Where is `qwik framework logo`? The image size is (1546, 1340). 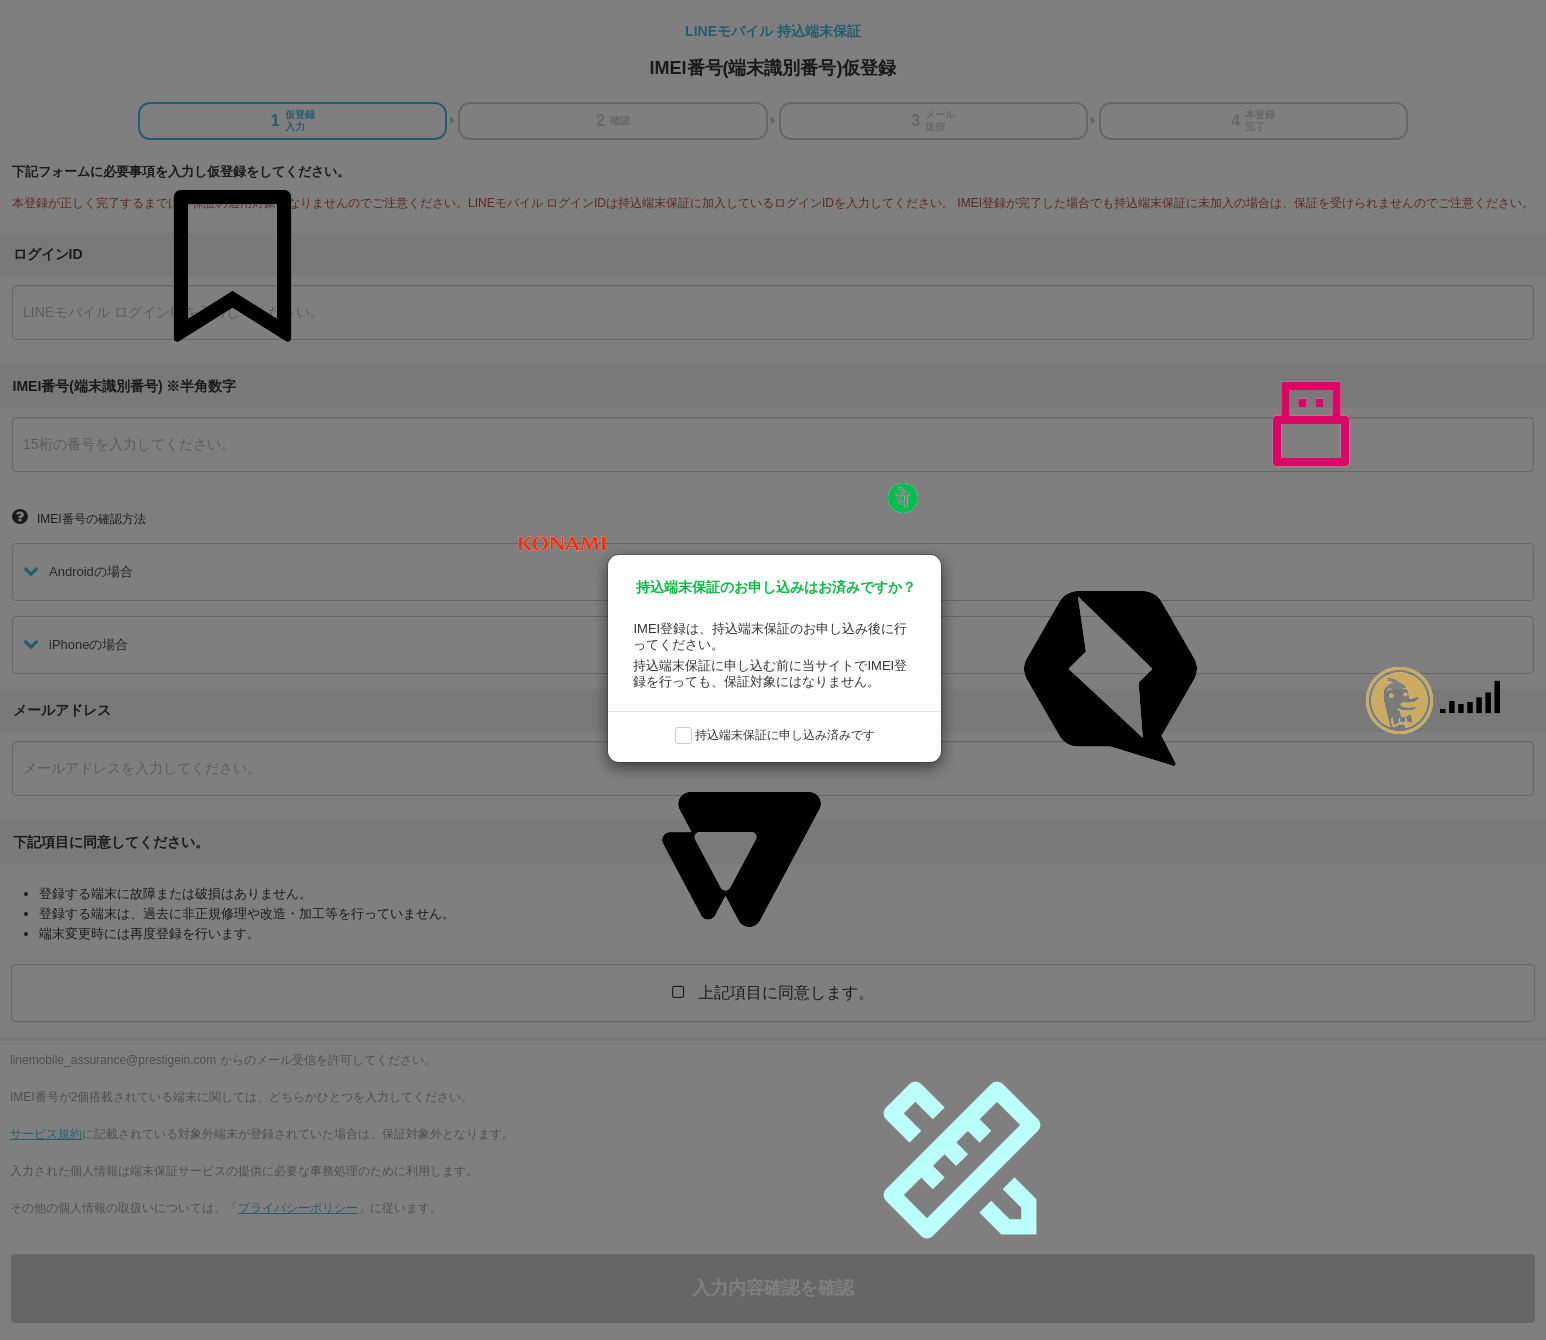
qwik framework logo is located at coordinates (1110, 678).